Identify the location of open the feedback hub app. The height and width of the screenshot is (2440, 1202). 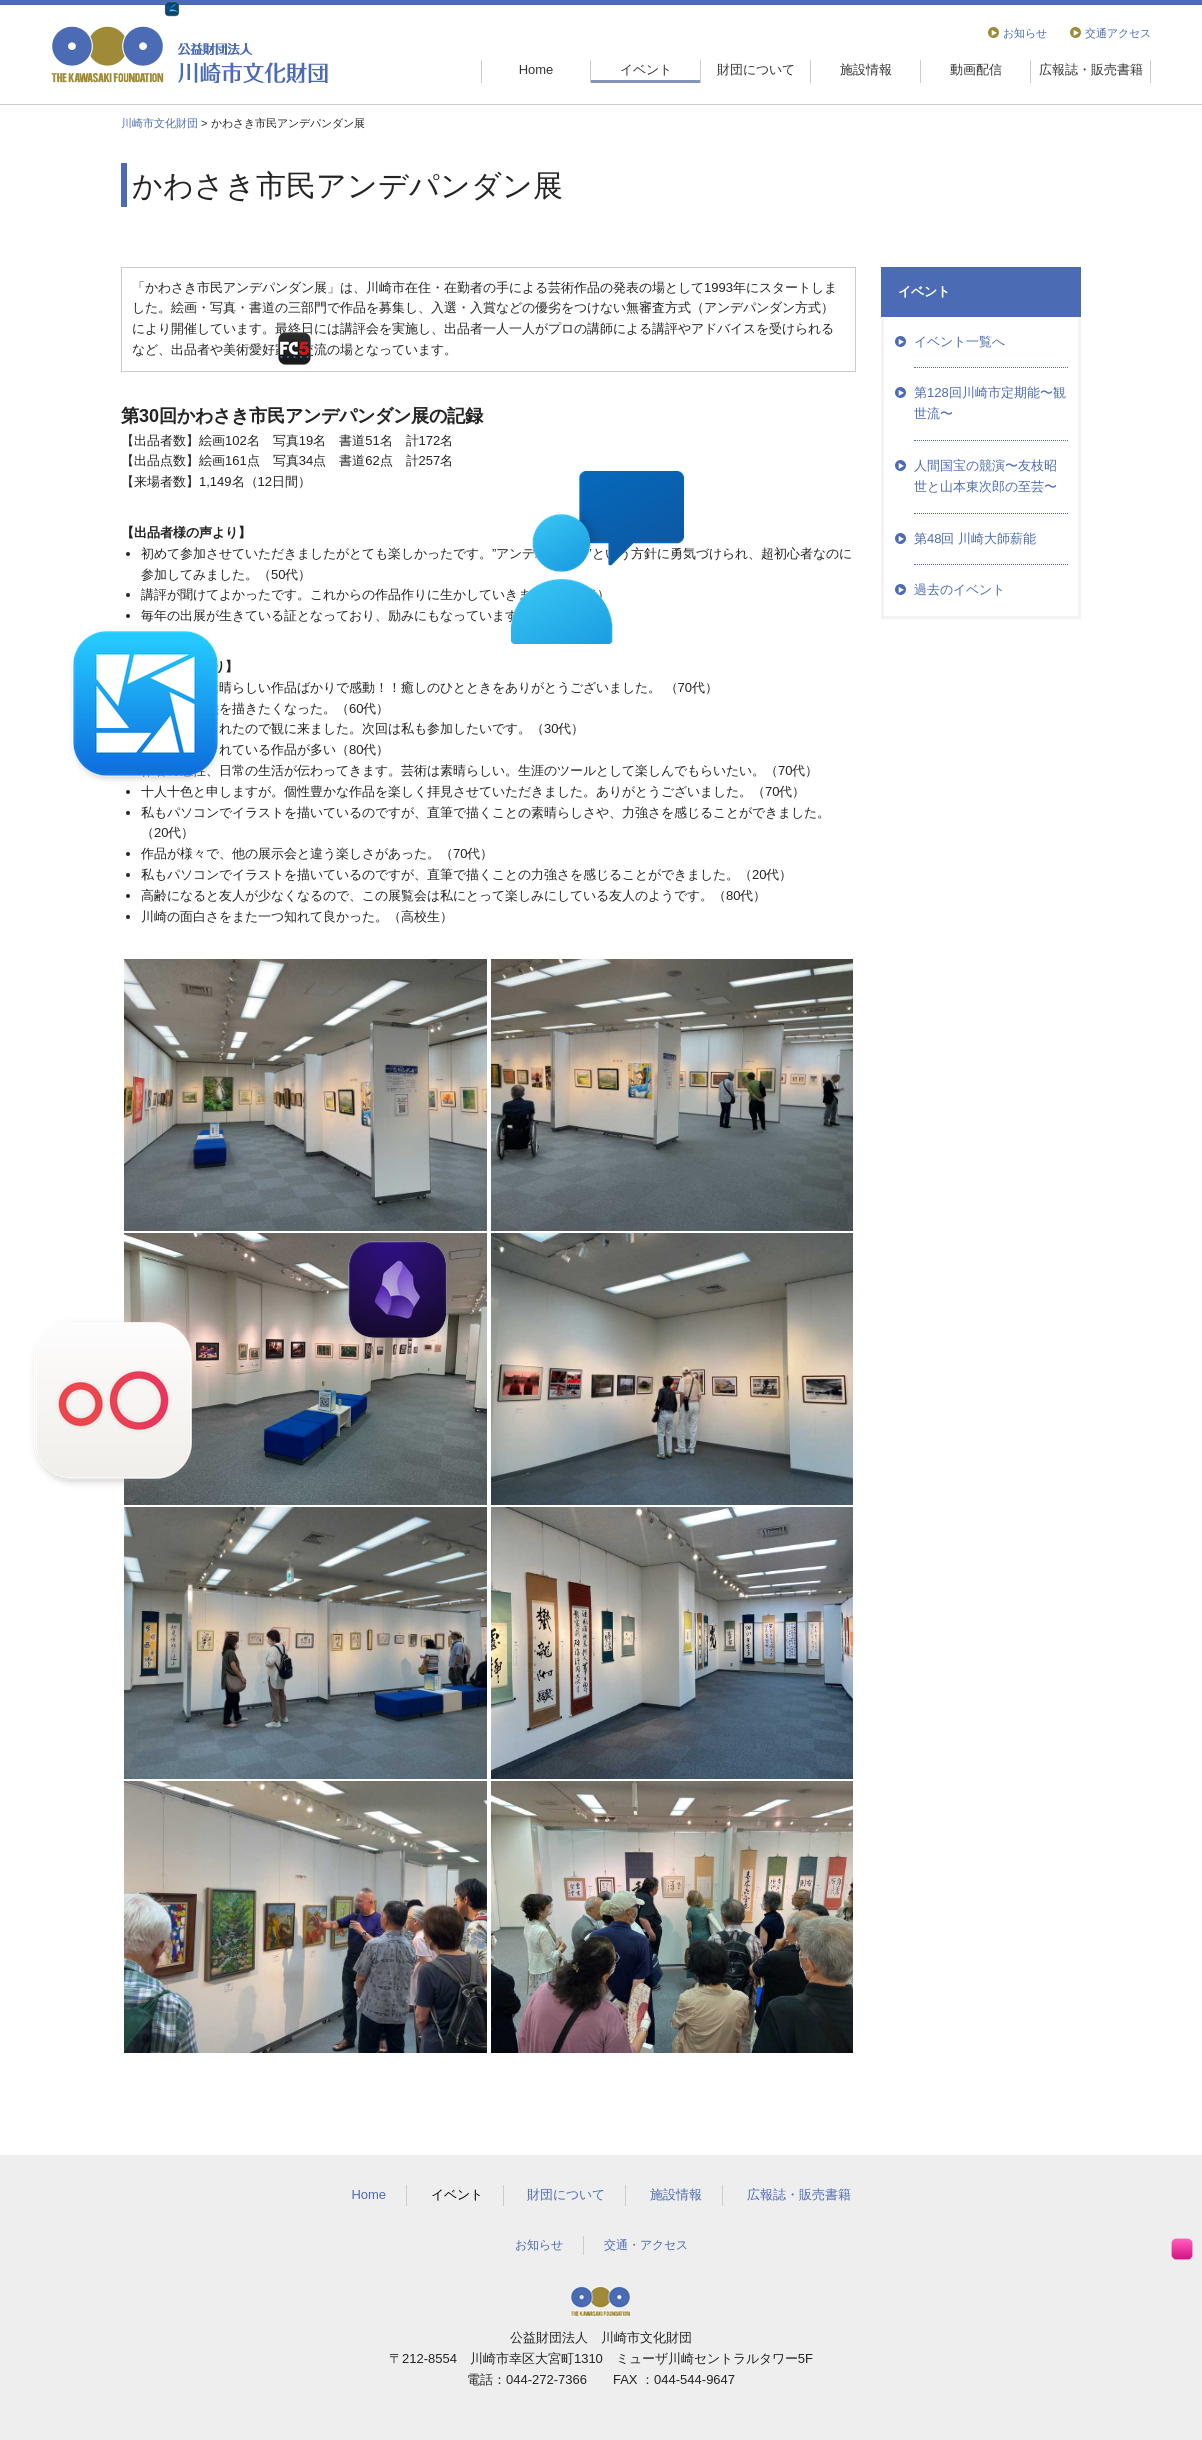
(597, 557).